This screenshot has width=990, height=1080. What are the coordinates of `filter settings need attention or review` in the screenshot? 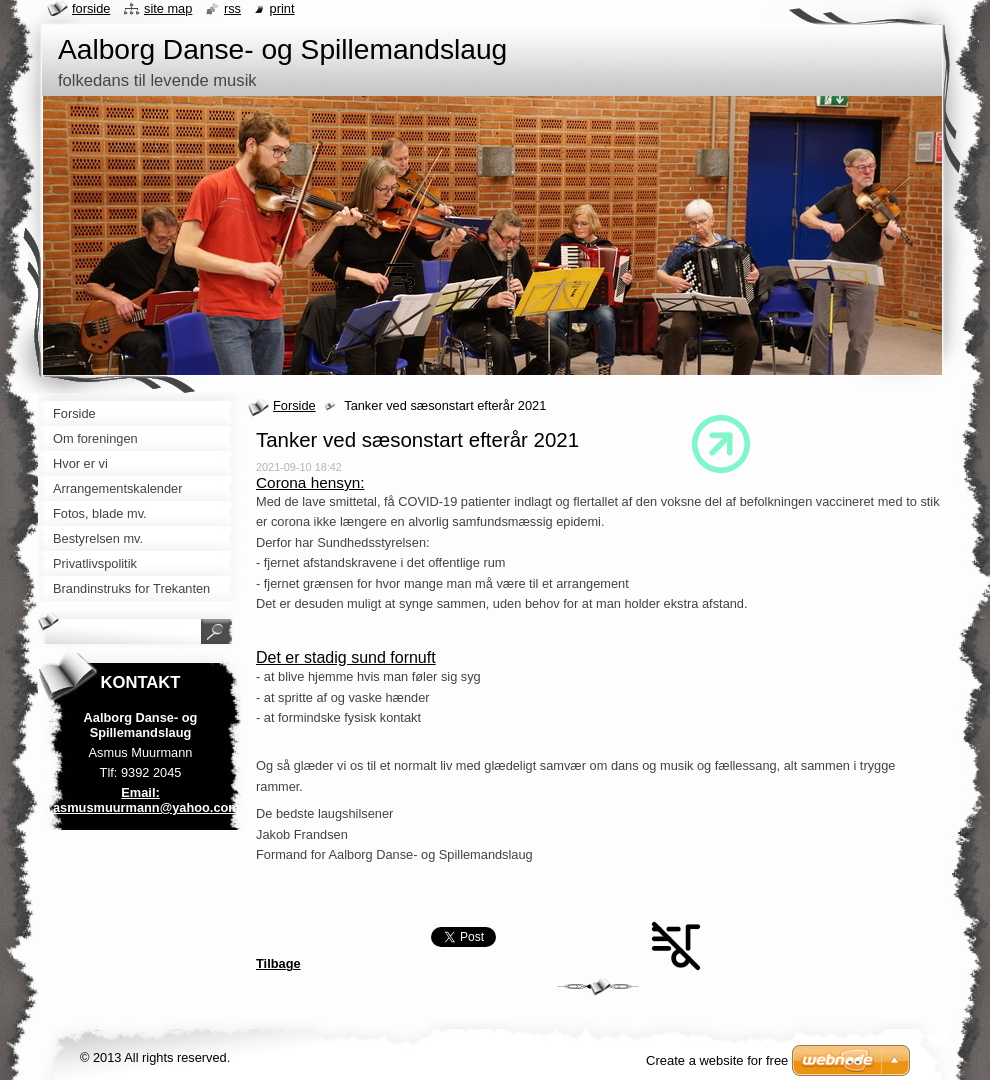 It's located at (399, 274).